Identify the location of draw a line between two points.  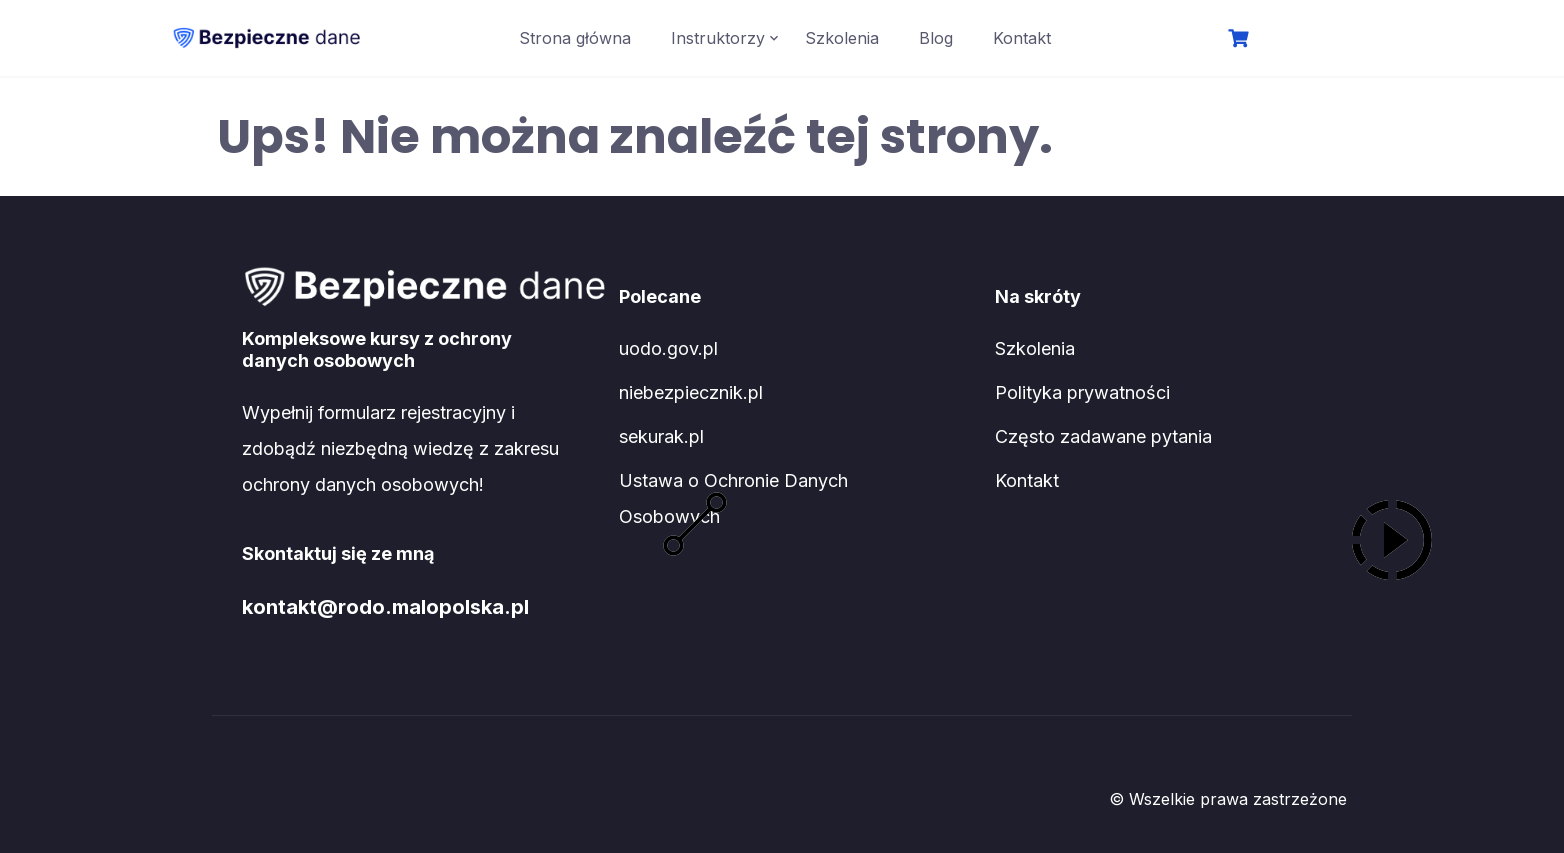
(695, 524).